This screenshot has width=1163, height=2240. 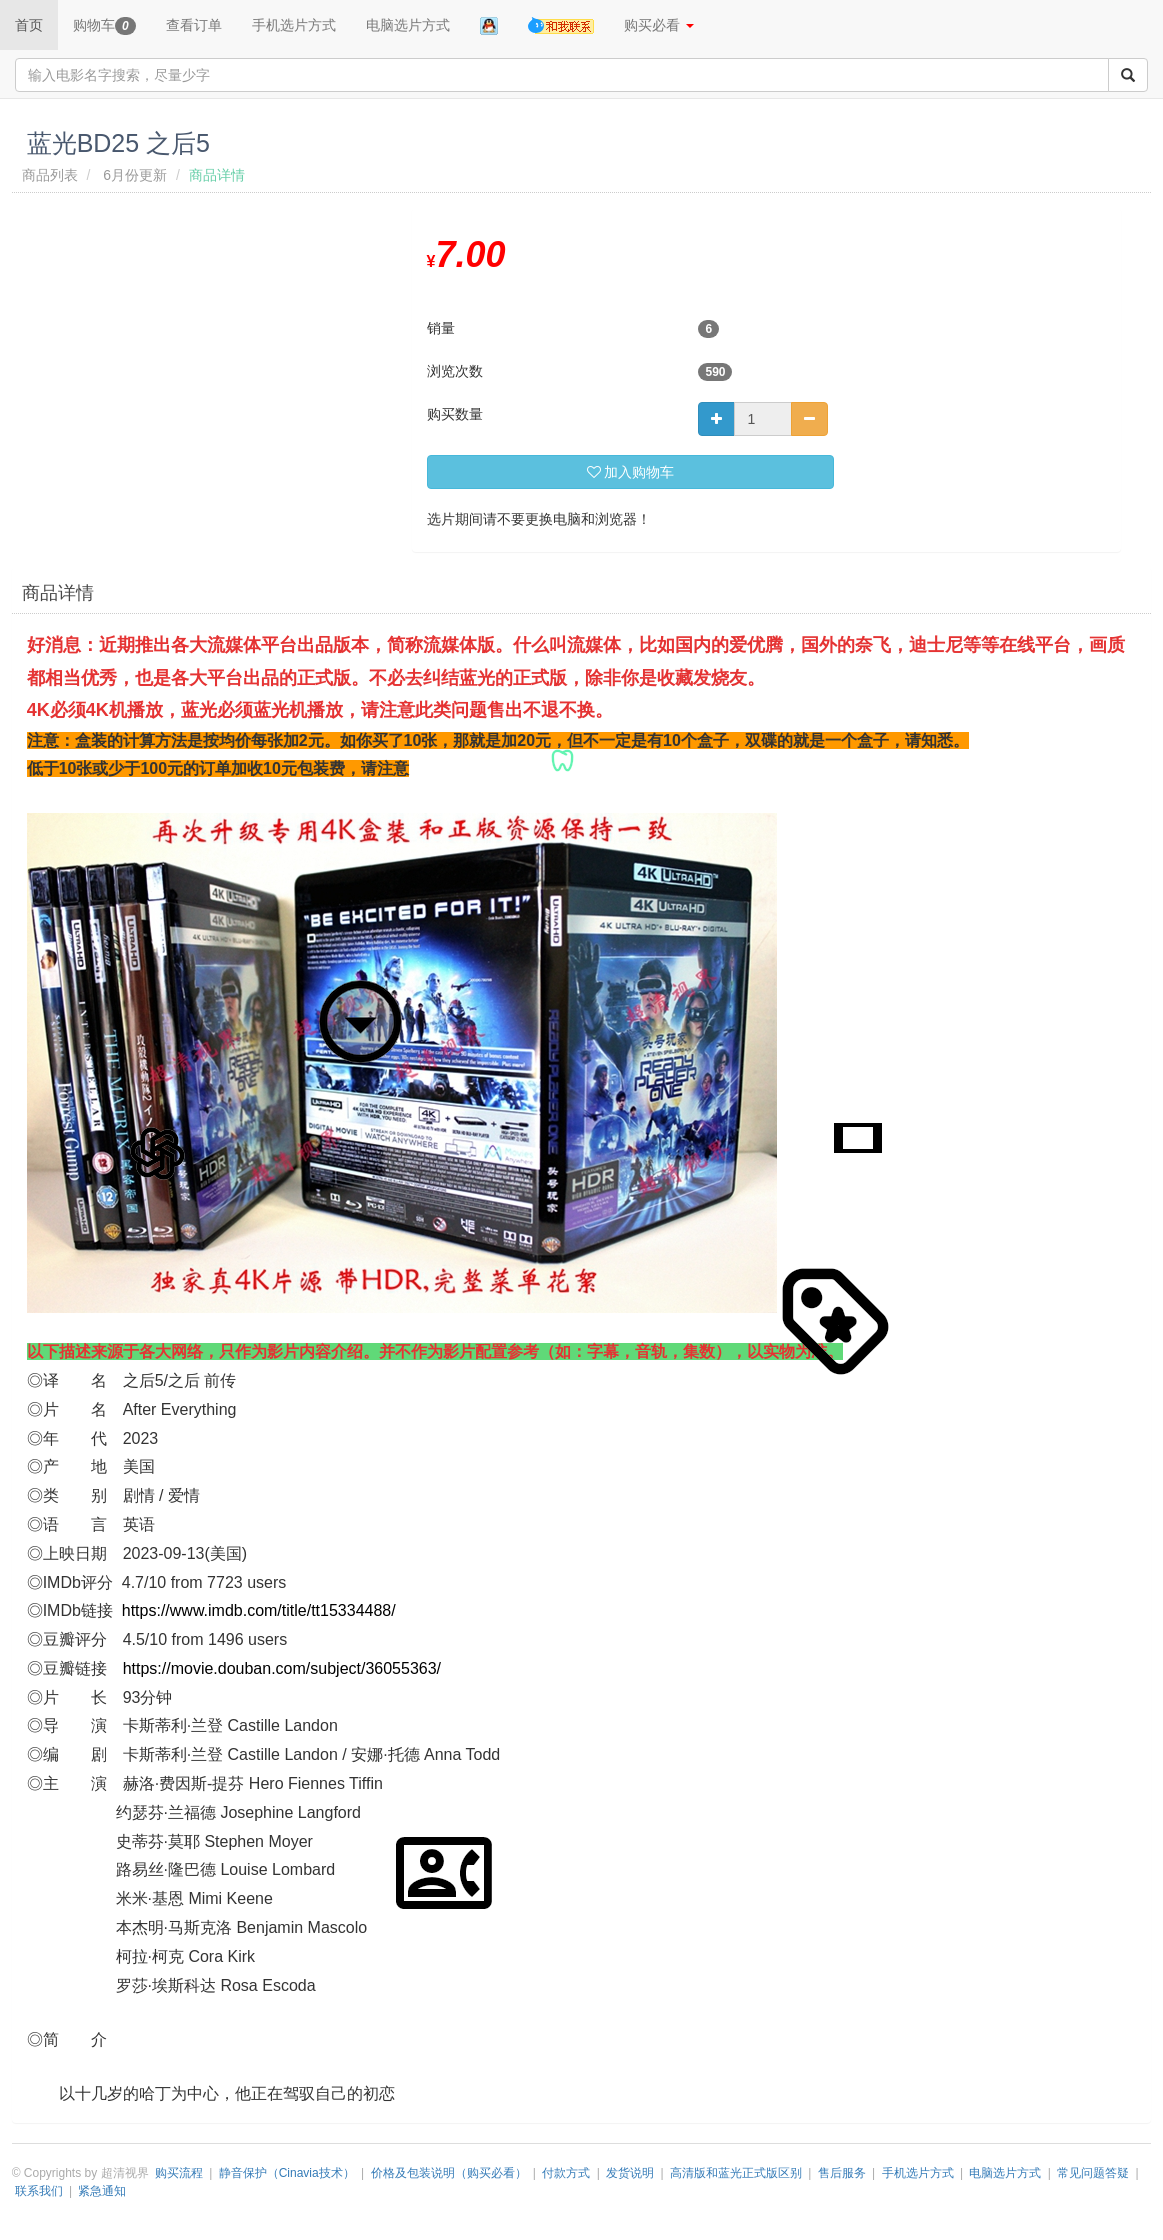 I want to click on expand dropdown menu or options, so click(x=360, y=1021).